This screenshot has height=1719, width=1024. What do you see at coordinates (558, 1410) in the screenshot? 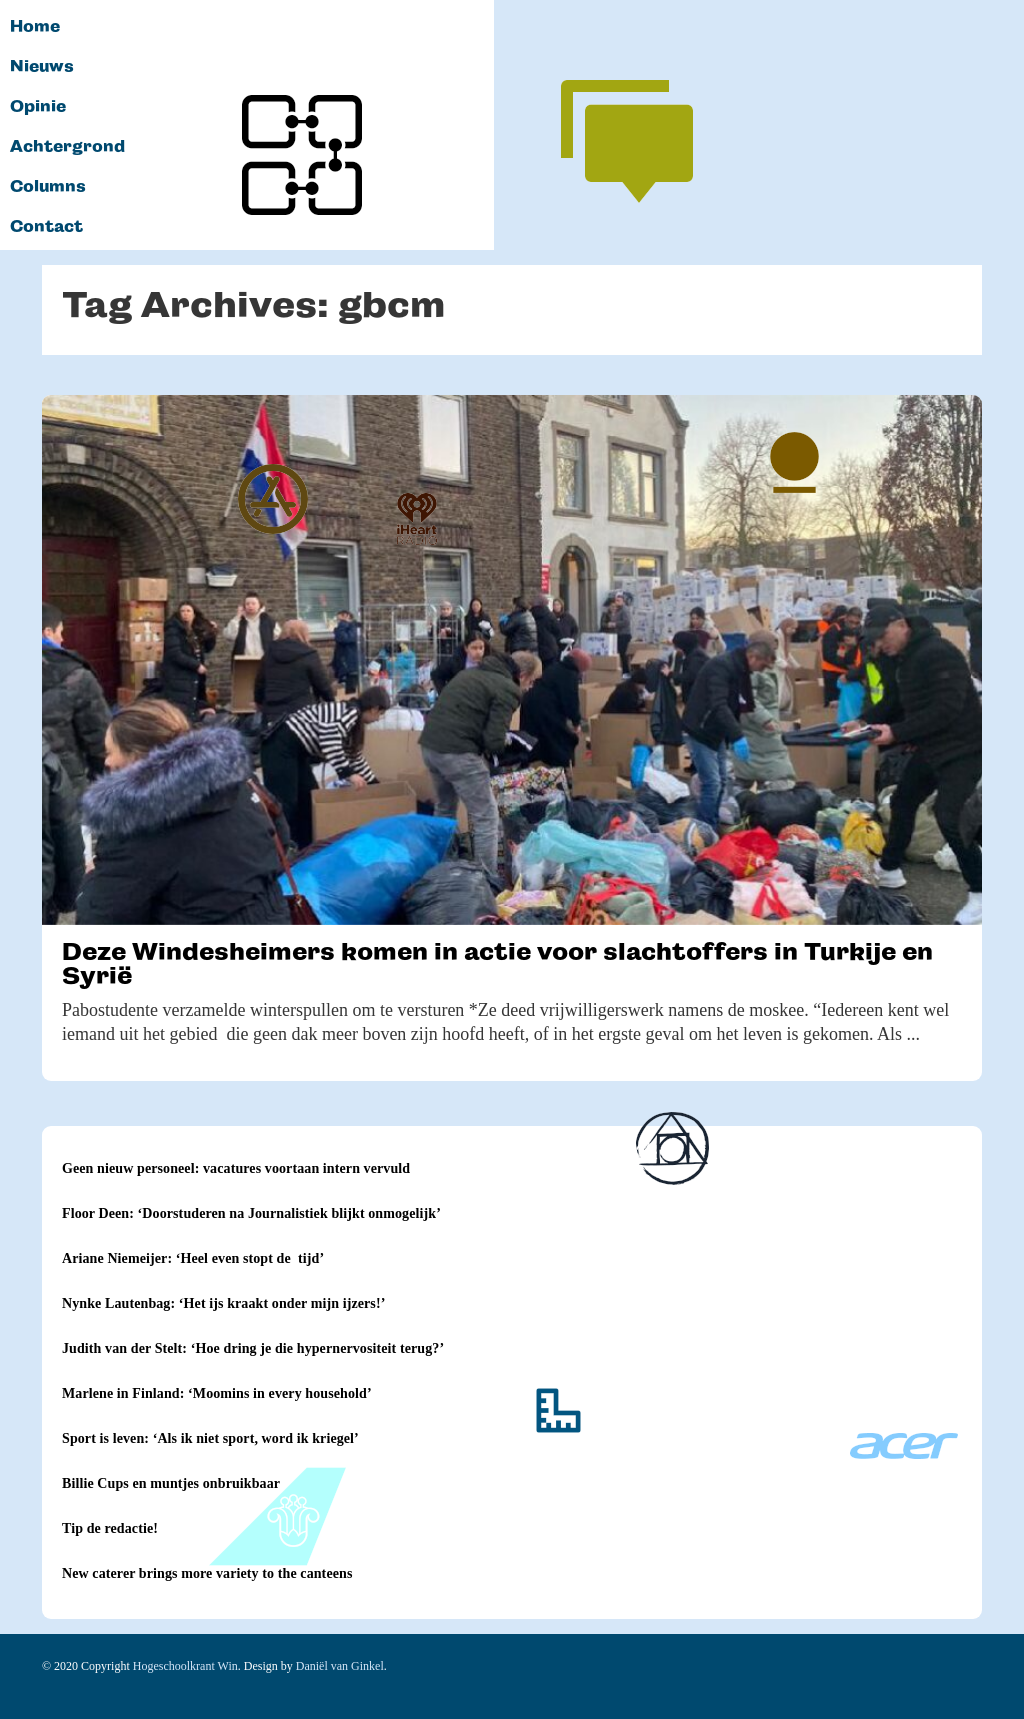
I see `access measurement or ruler tool` at bounding box center [558, 1410].